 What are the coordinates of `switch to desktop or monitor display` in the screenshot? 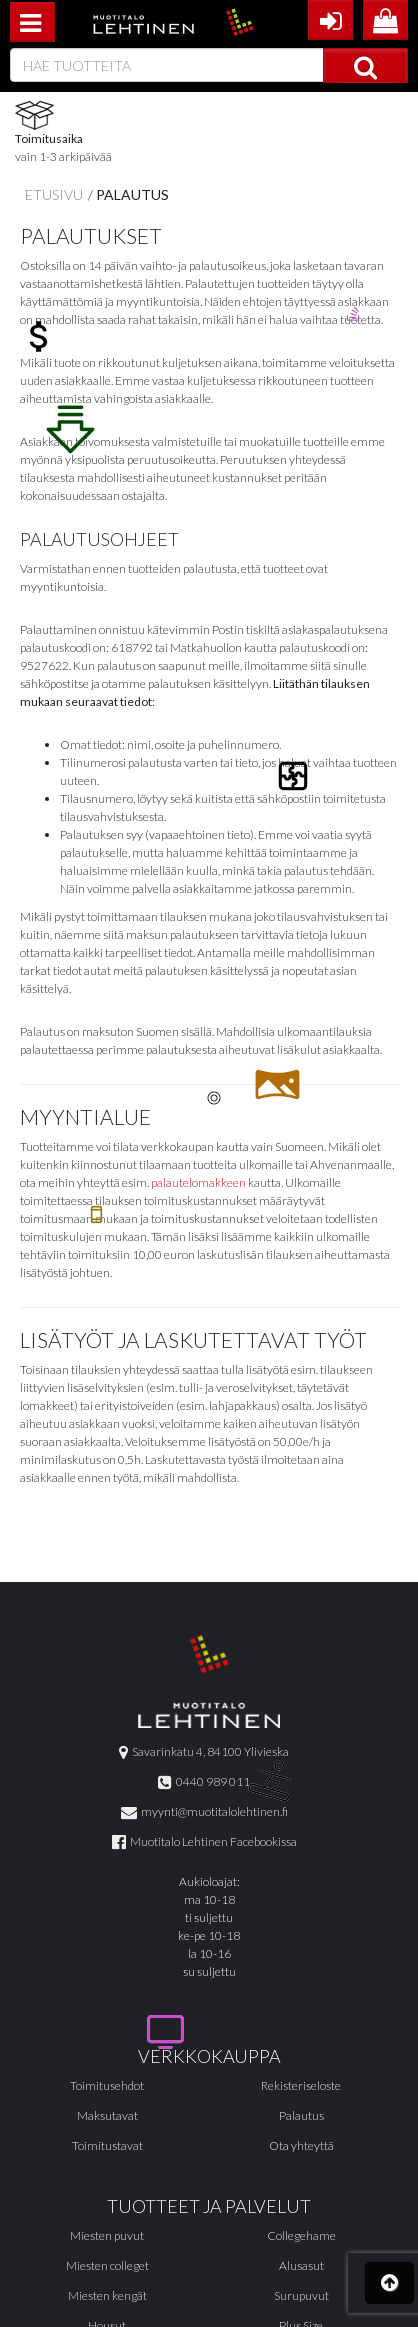 It's located at (165, 2030).